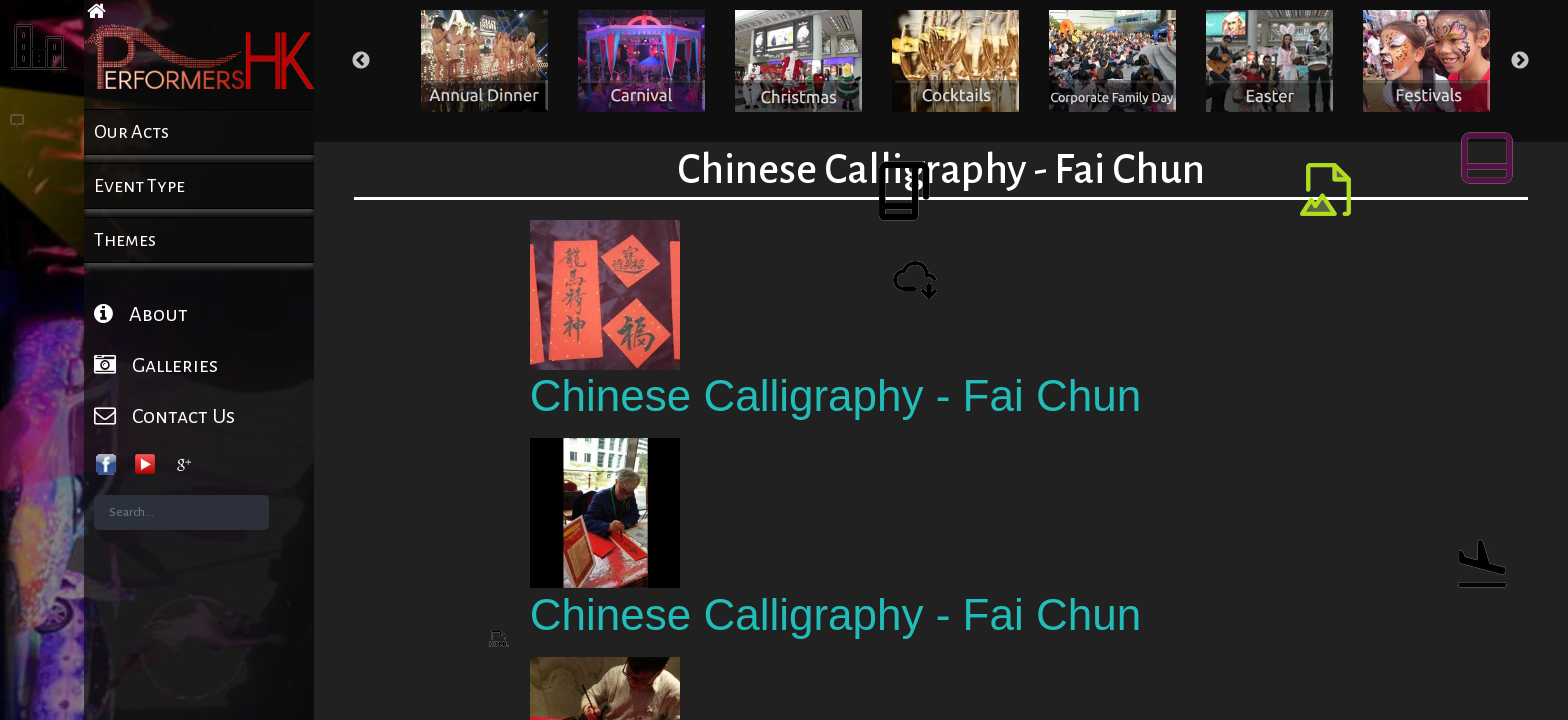 The width and height of the screenshot is (1568, 720). I want to click on view towel or linen amenities, so click(902, 191).